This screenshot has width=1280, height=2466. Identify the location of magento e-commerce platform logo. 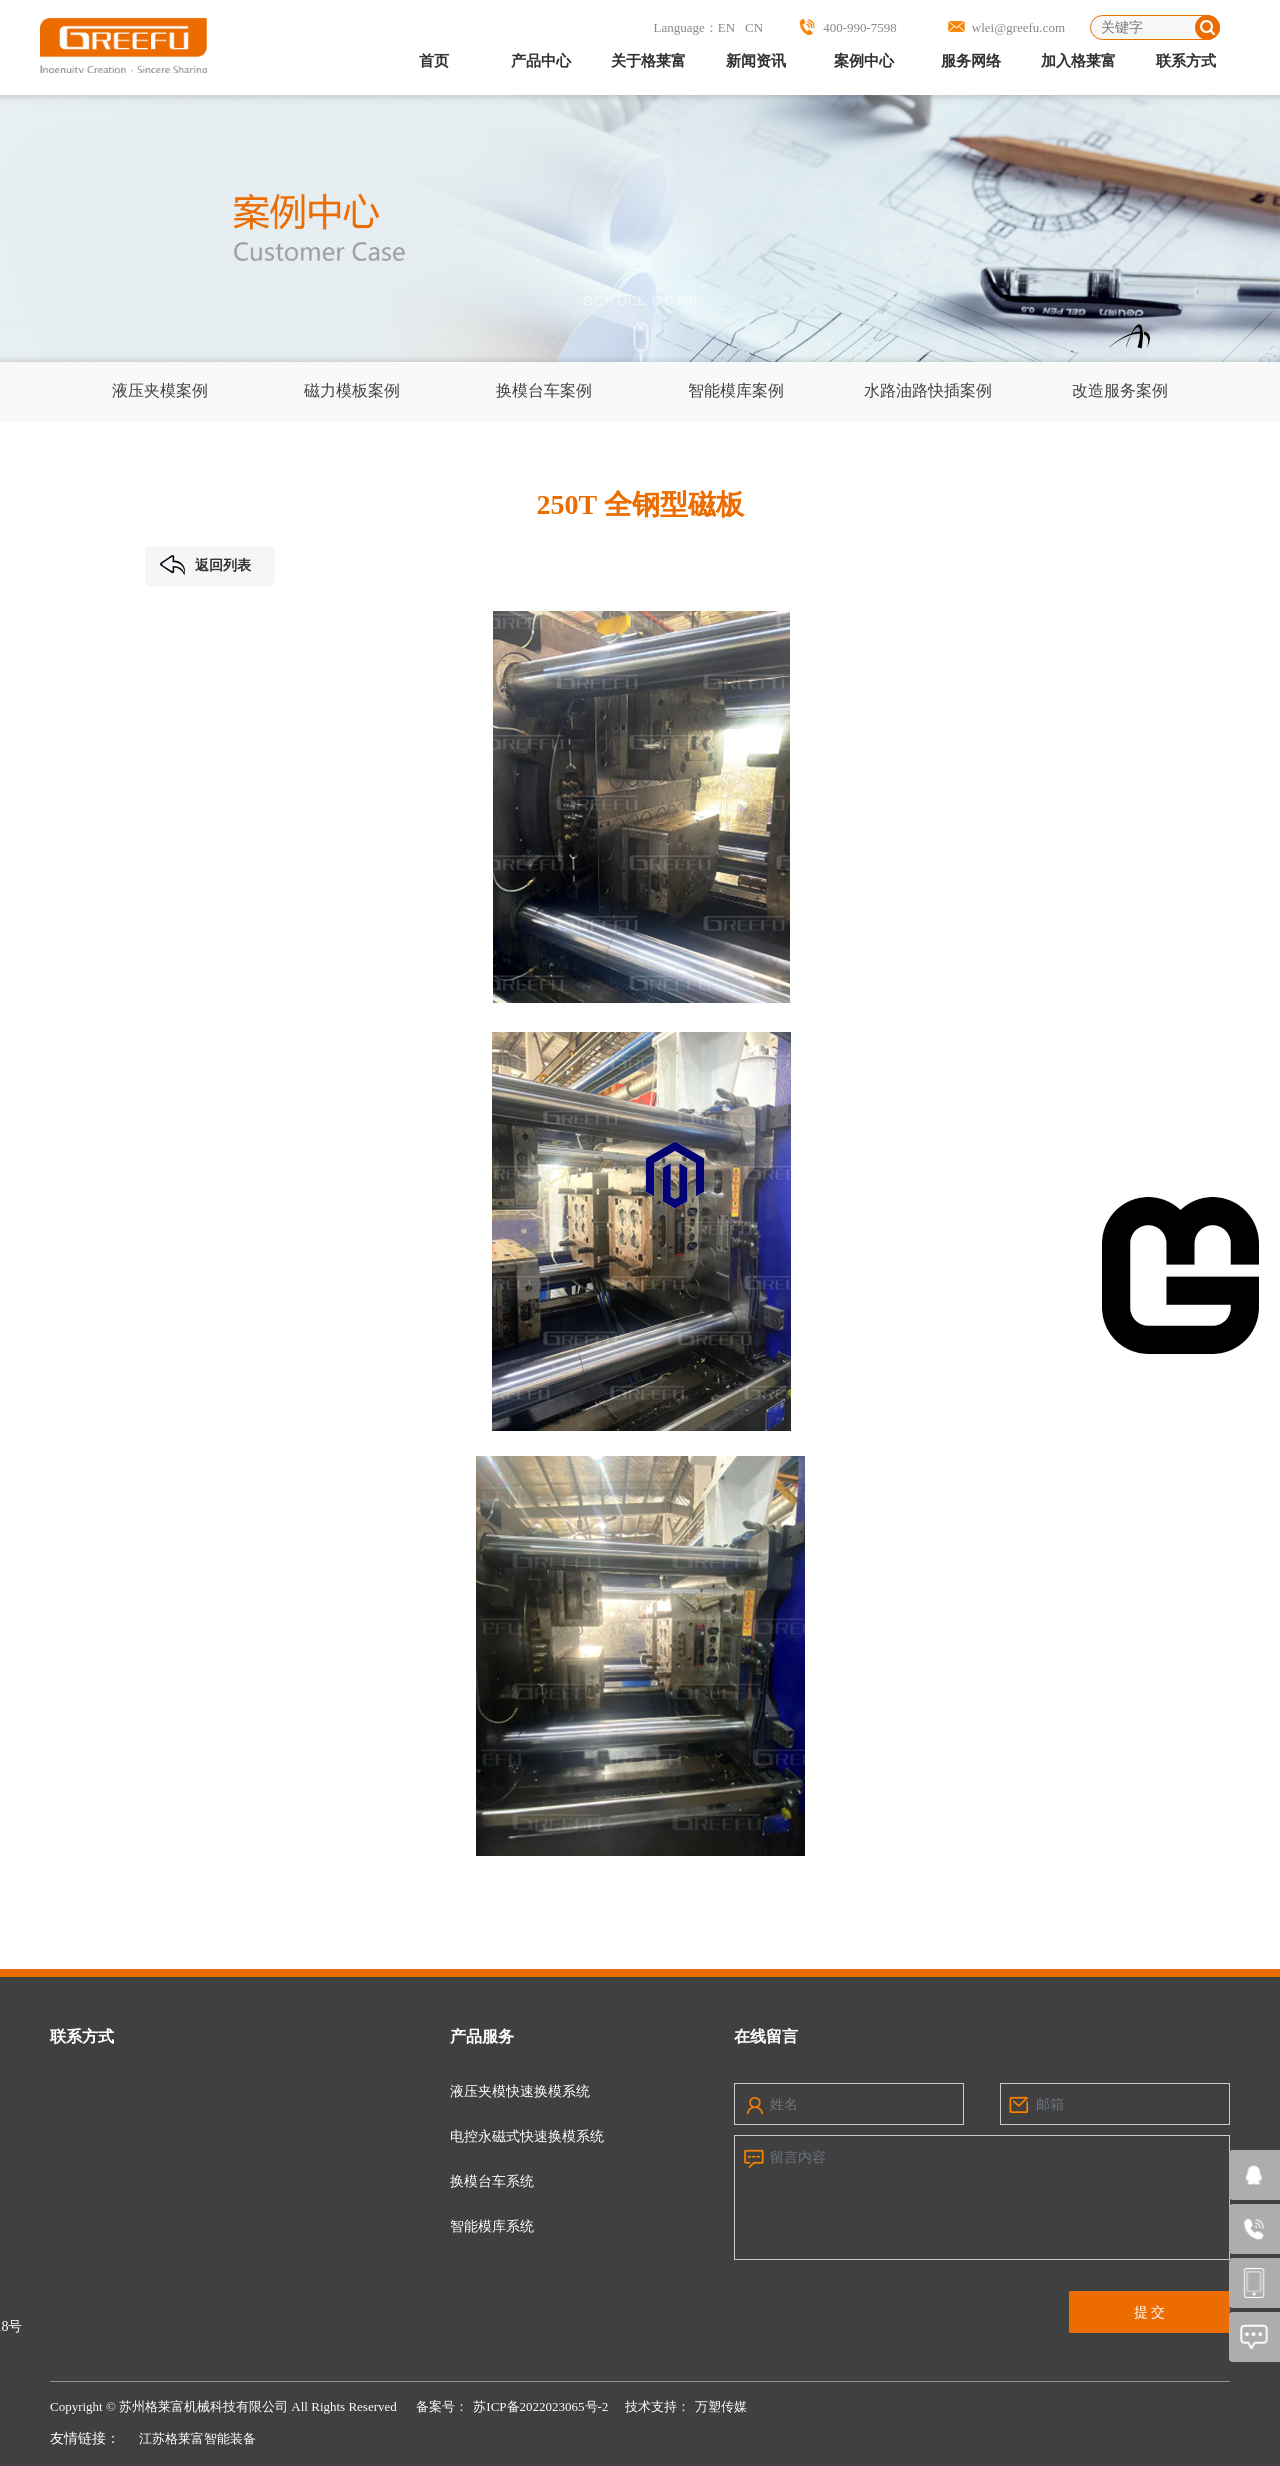
(675, 1175).